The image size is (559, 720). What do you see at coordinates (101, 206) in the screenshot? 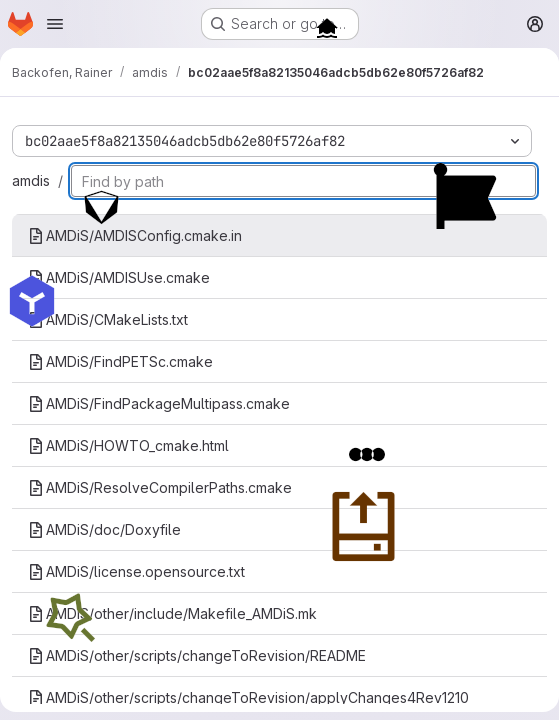
I see `openbase logo` at bounding box center [101, 206].